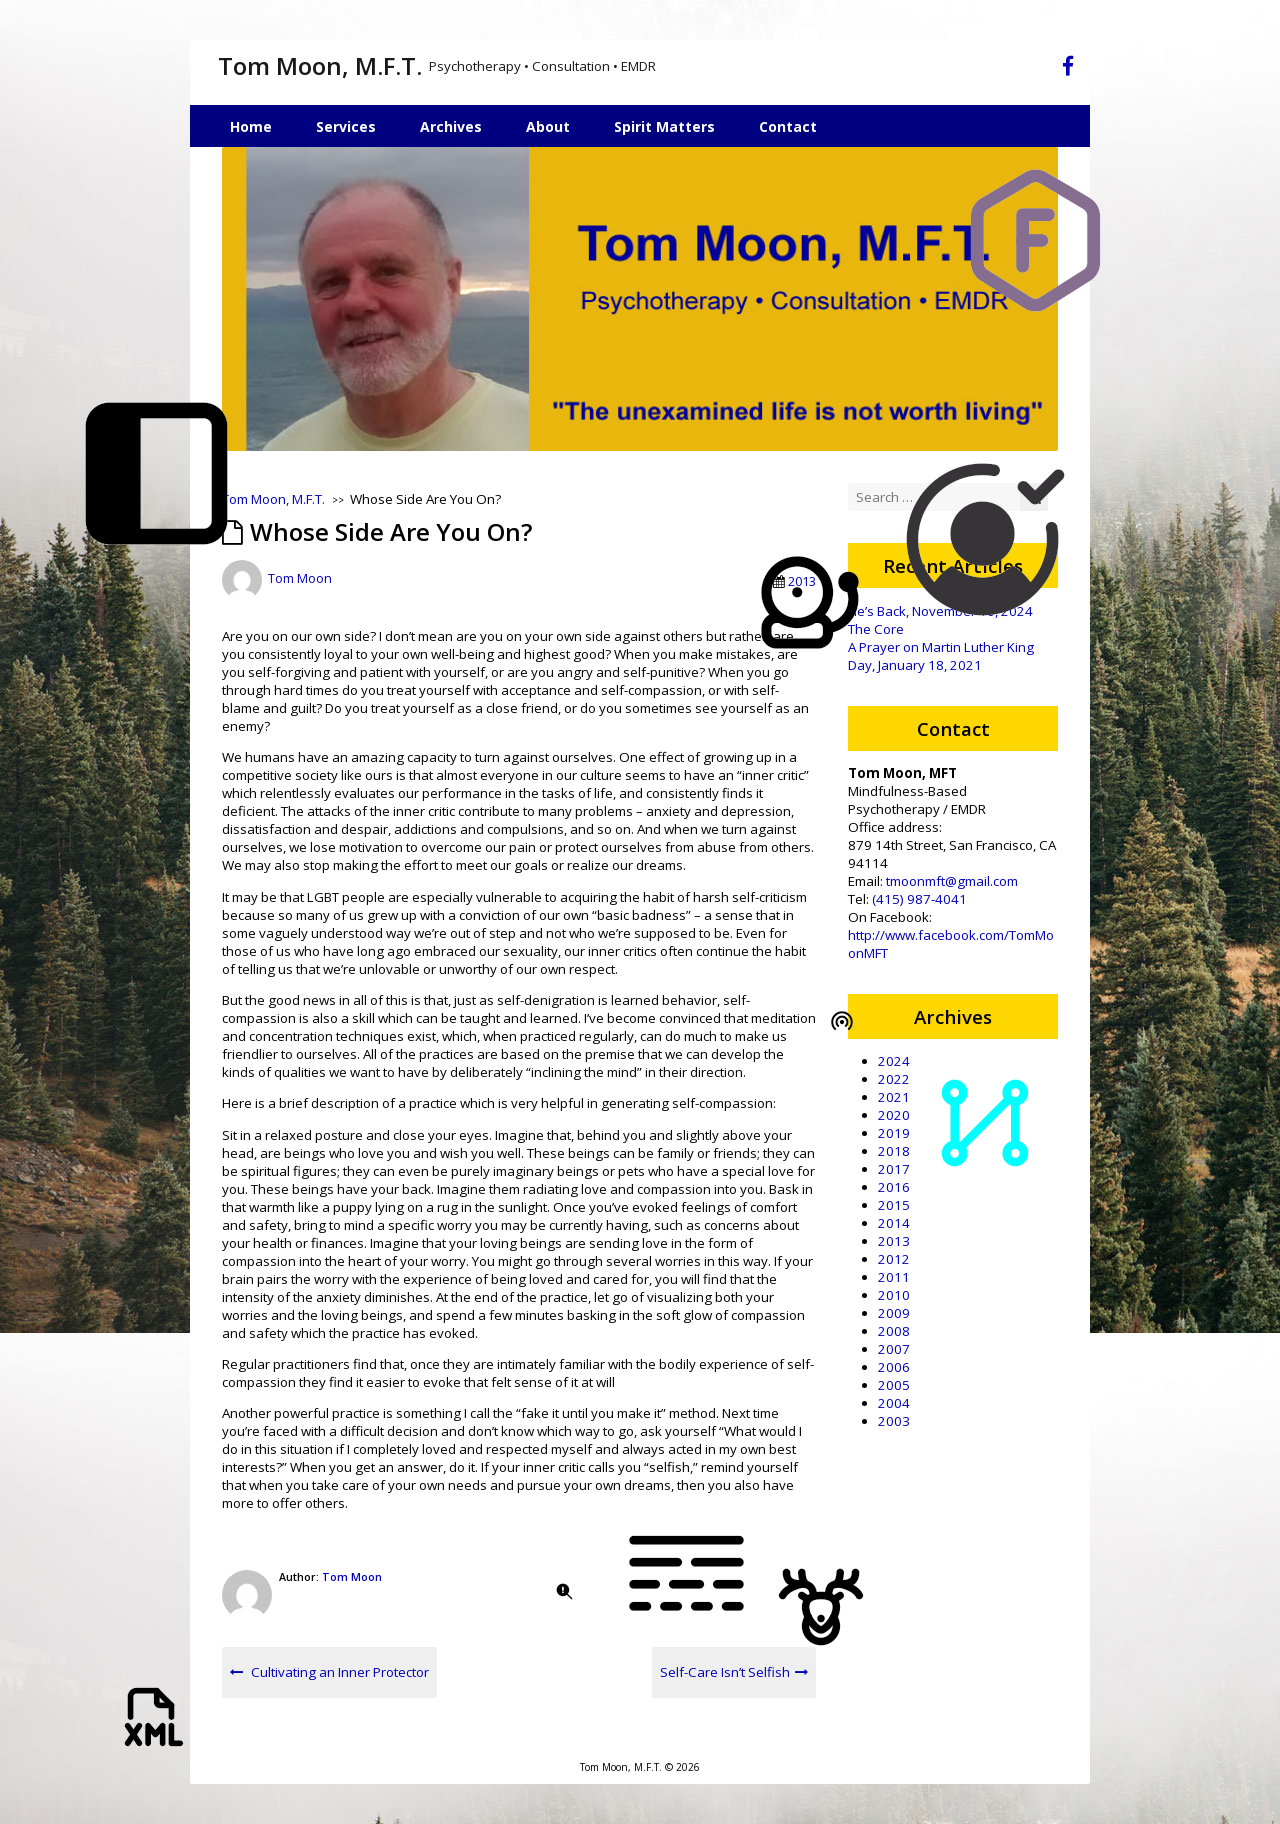  Describe the element at coordinates (1035, 240) in the screenshot. I see `indicates a feature or function category` at that location.